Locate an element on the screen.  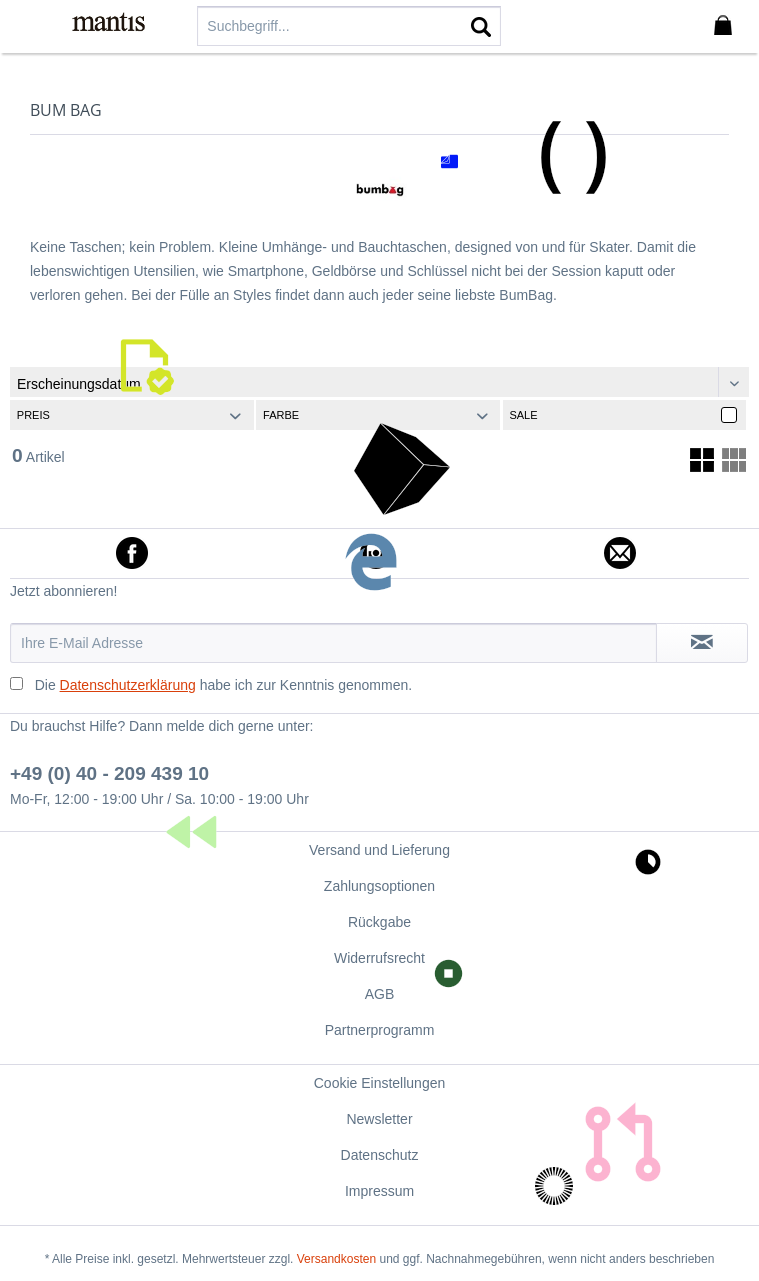
open Microsoft Edge browser is located at coordinates (371, 562).